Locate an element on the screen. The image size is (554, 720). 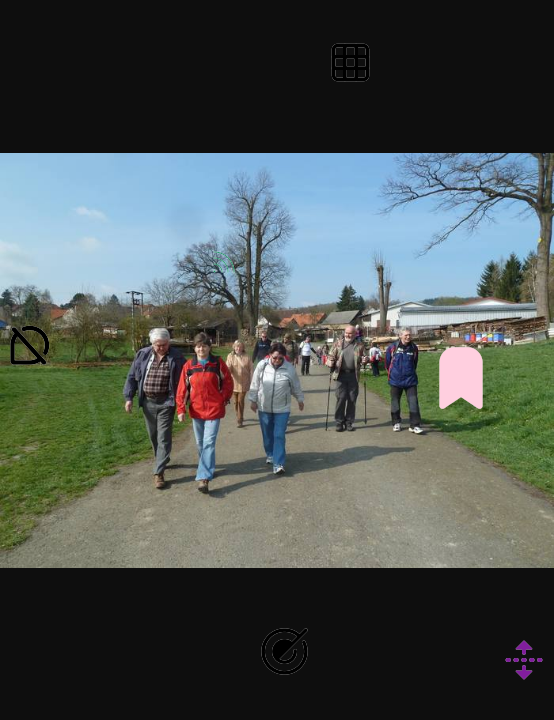
mute or disable chat notifications is located at coordinates (29, 346).